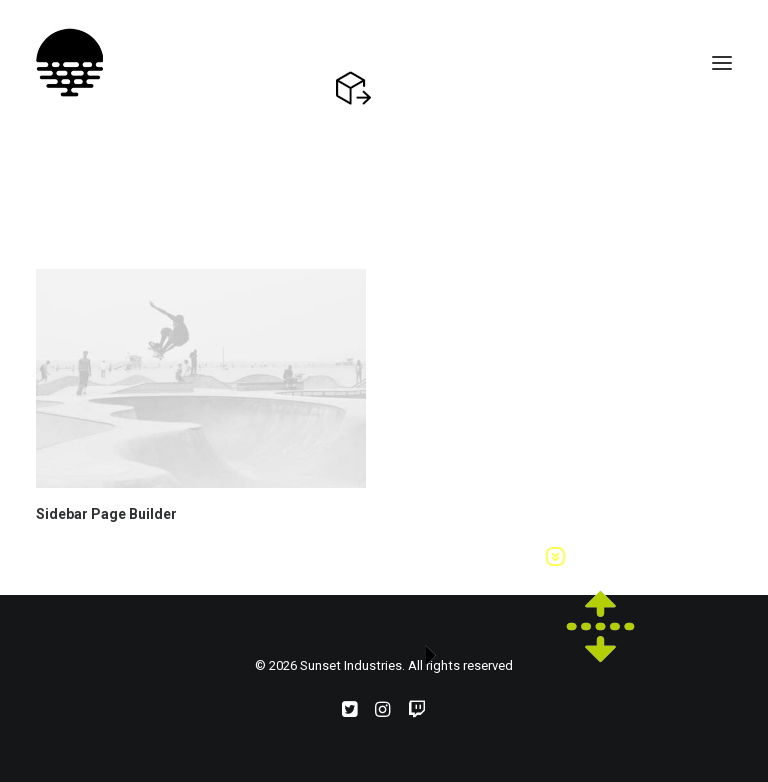 The height and width of the screenshot is (782, 768). Describe the element at coordinates (600, 626) in the screenshot. I see `expand collapsed content` at that location.